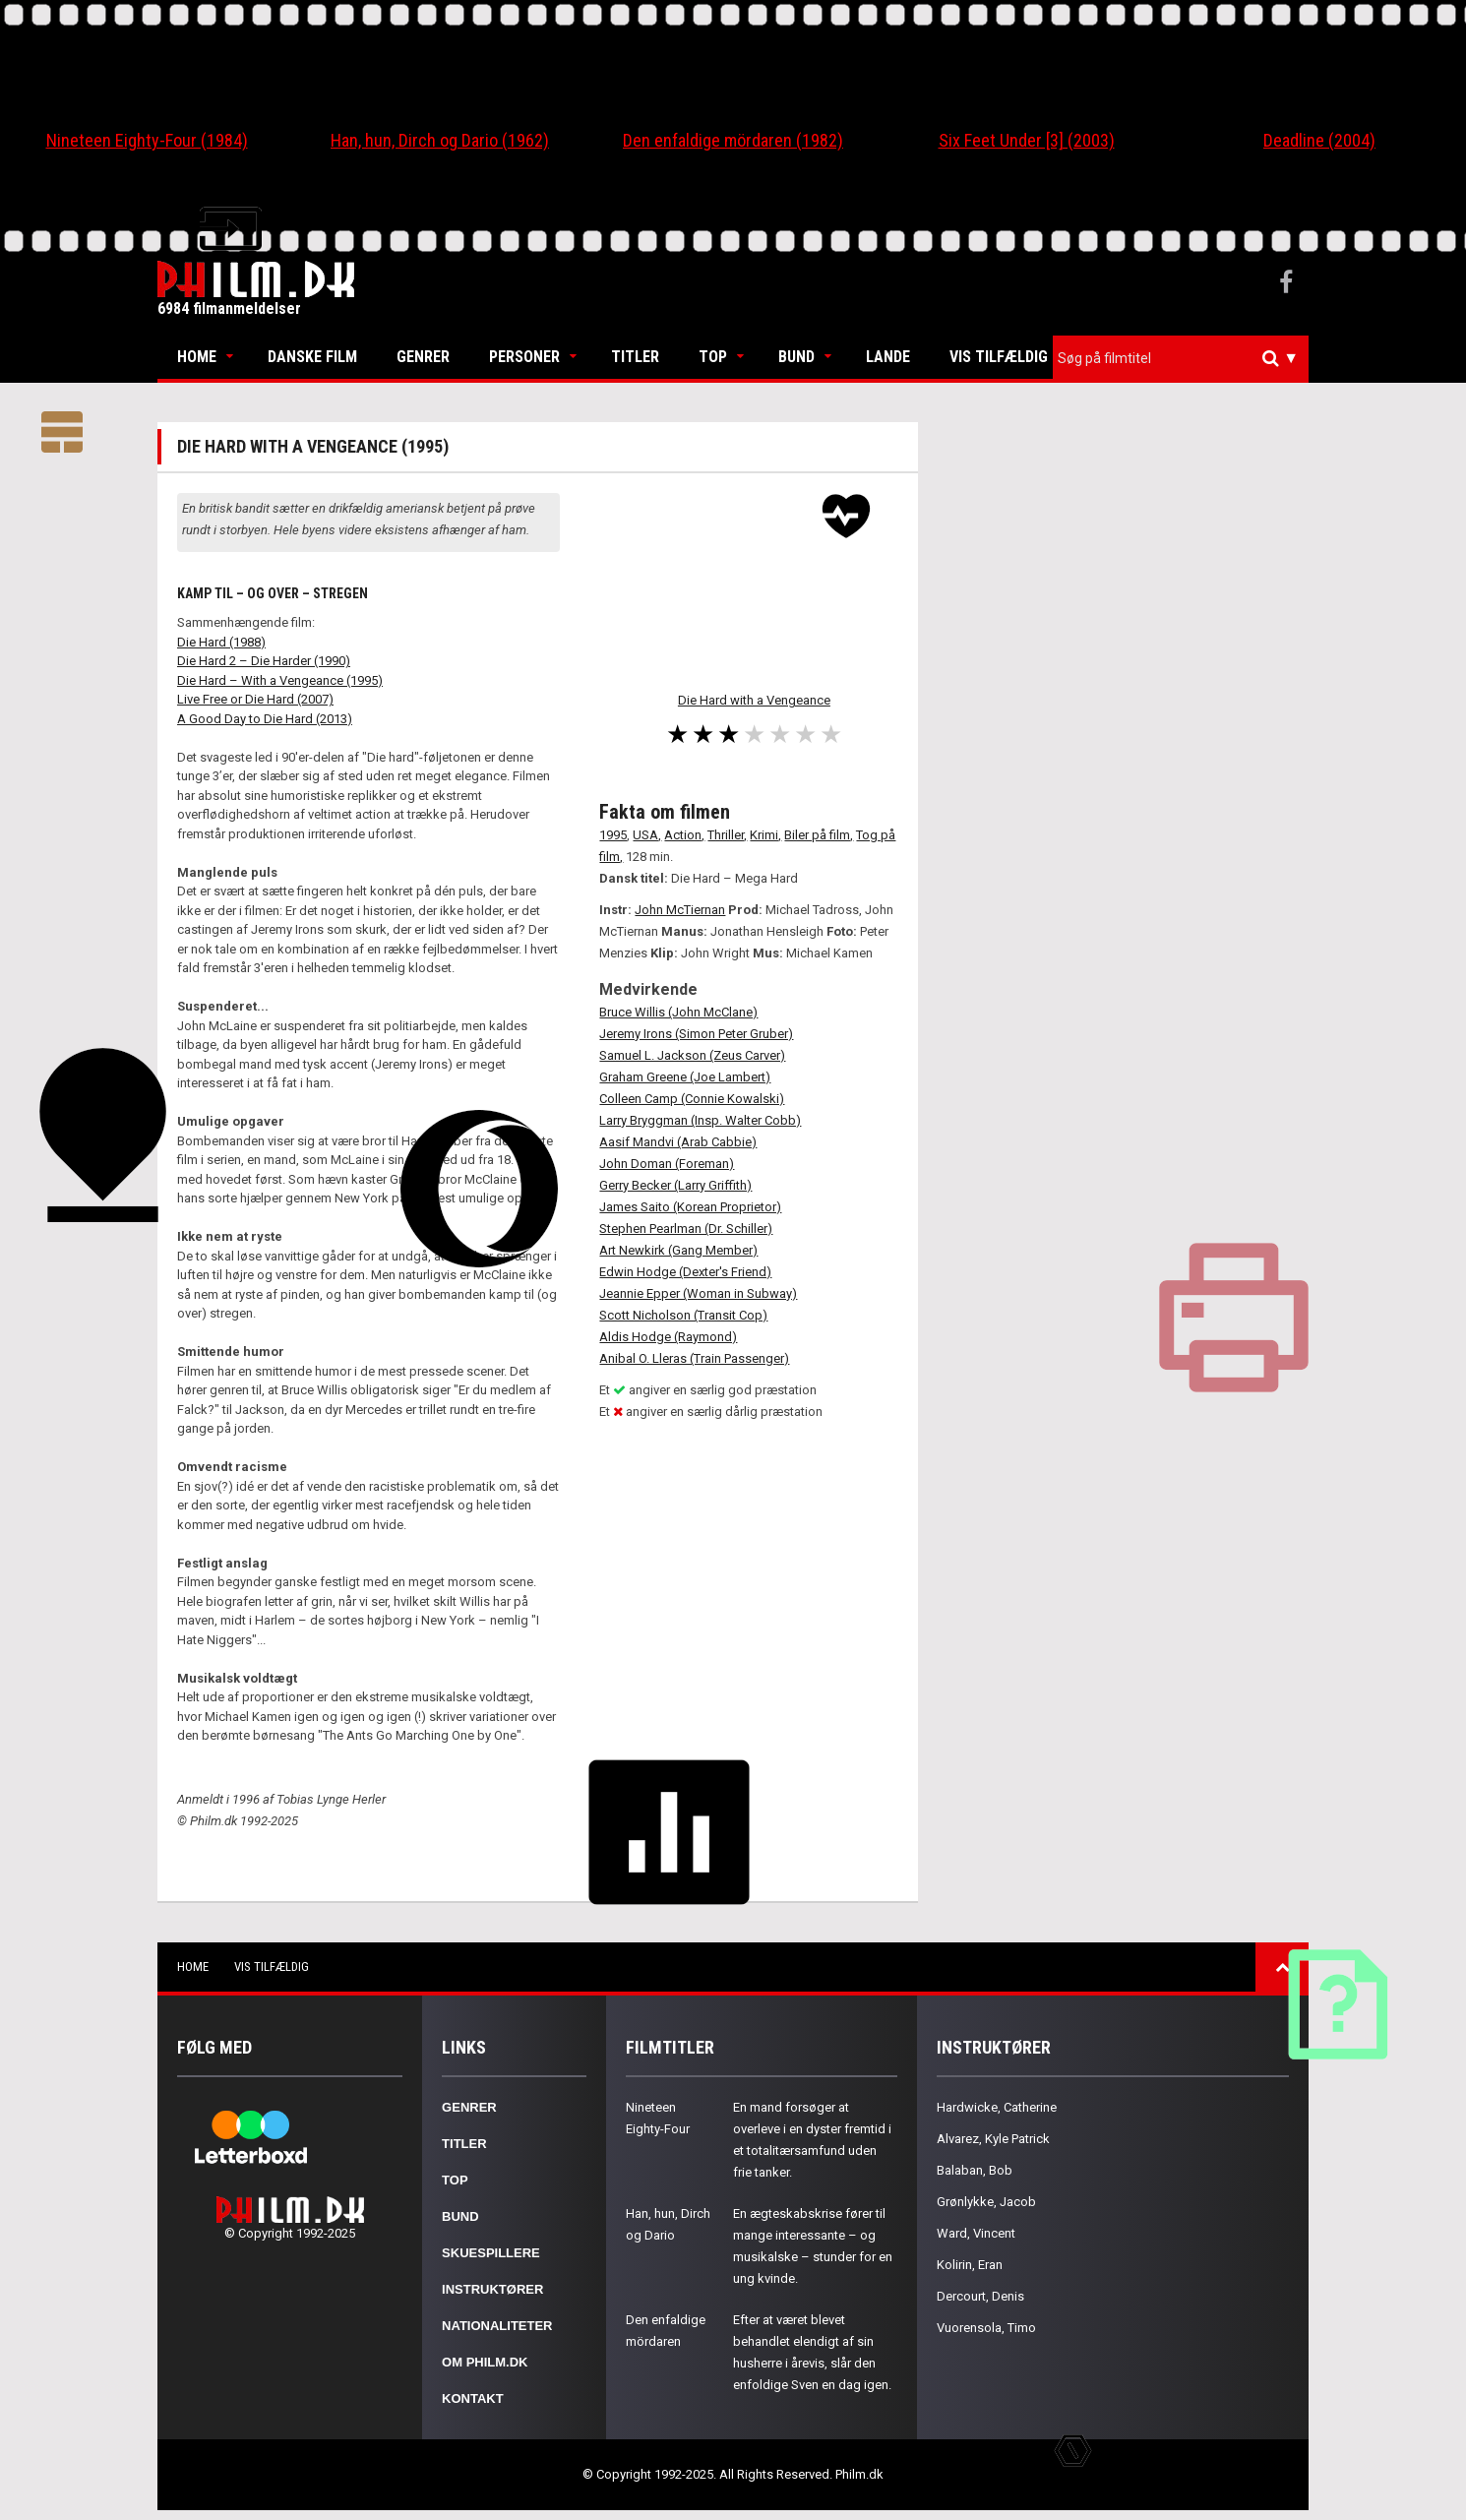 Image resolution: width=1466 pixels, height=2520 pixels. Describe the element at coordinates (846, 516) in the screenshot. I see `view health or heart rate data` at that location.